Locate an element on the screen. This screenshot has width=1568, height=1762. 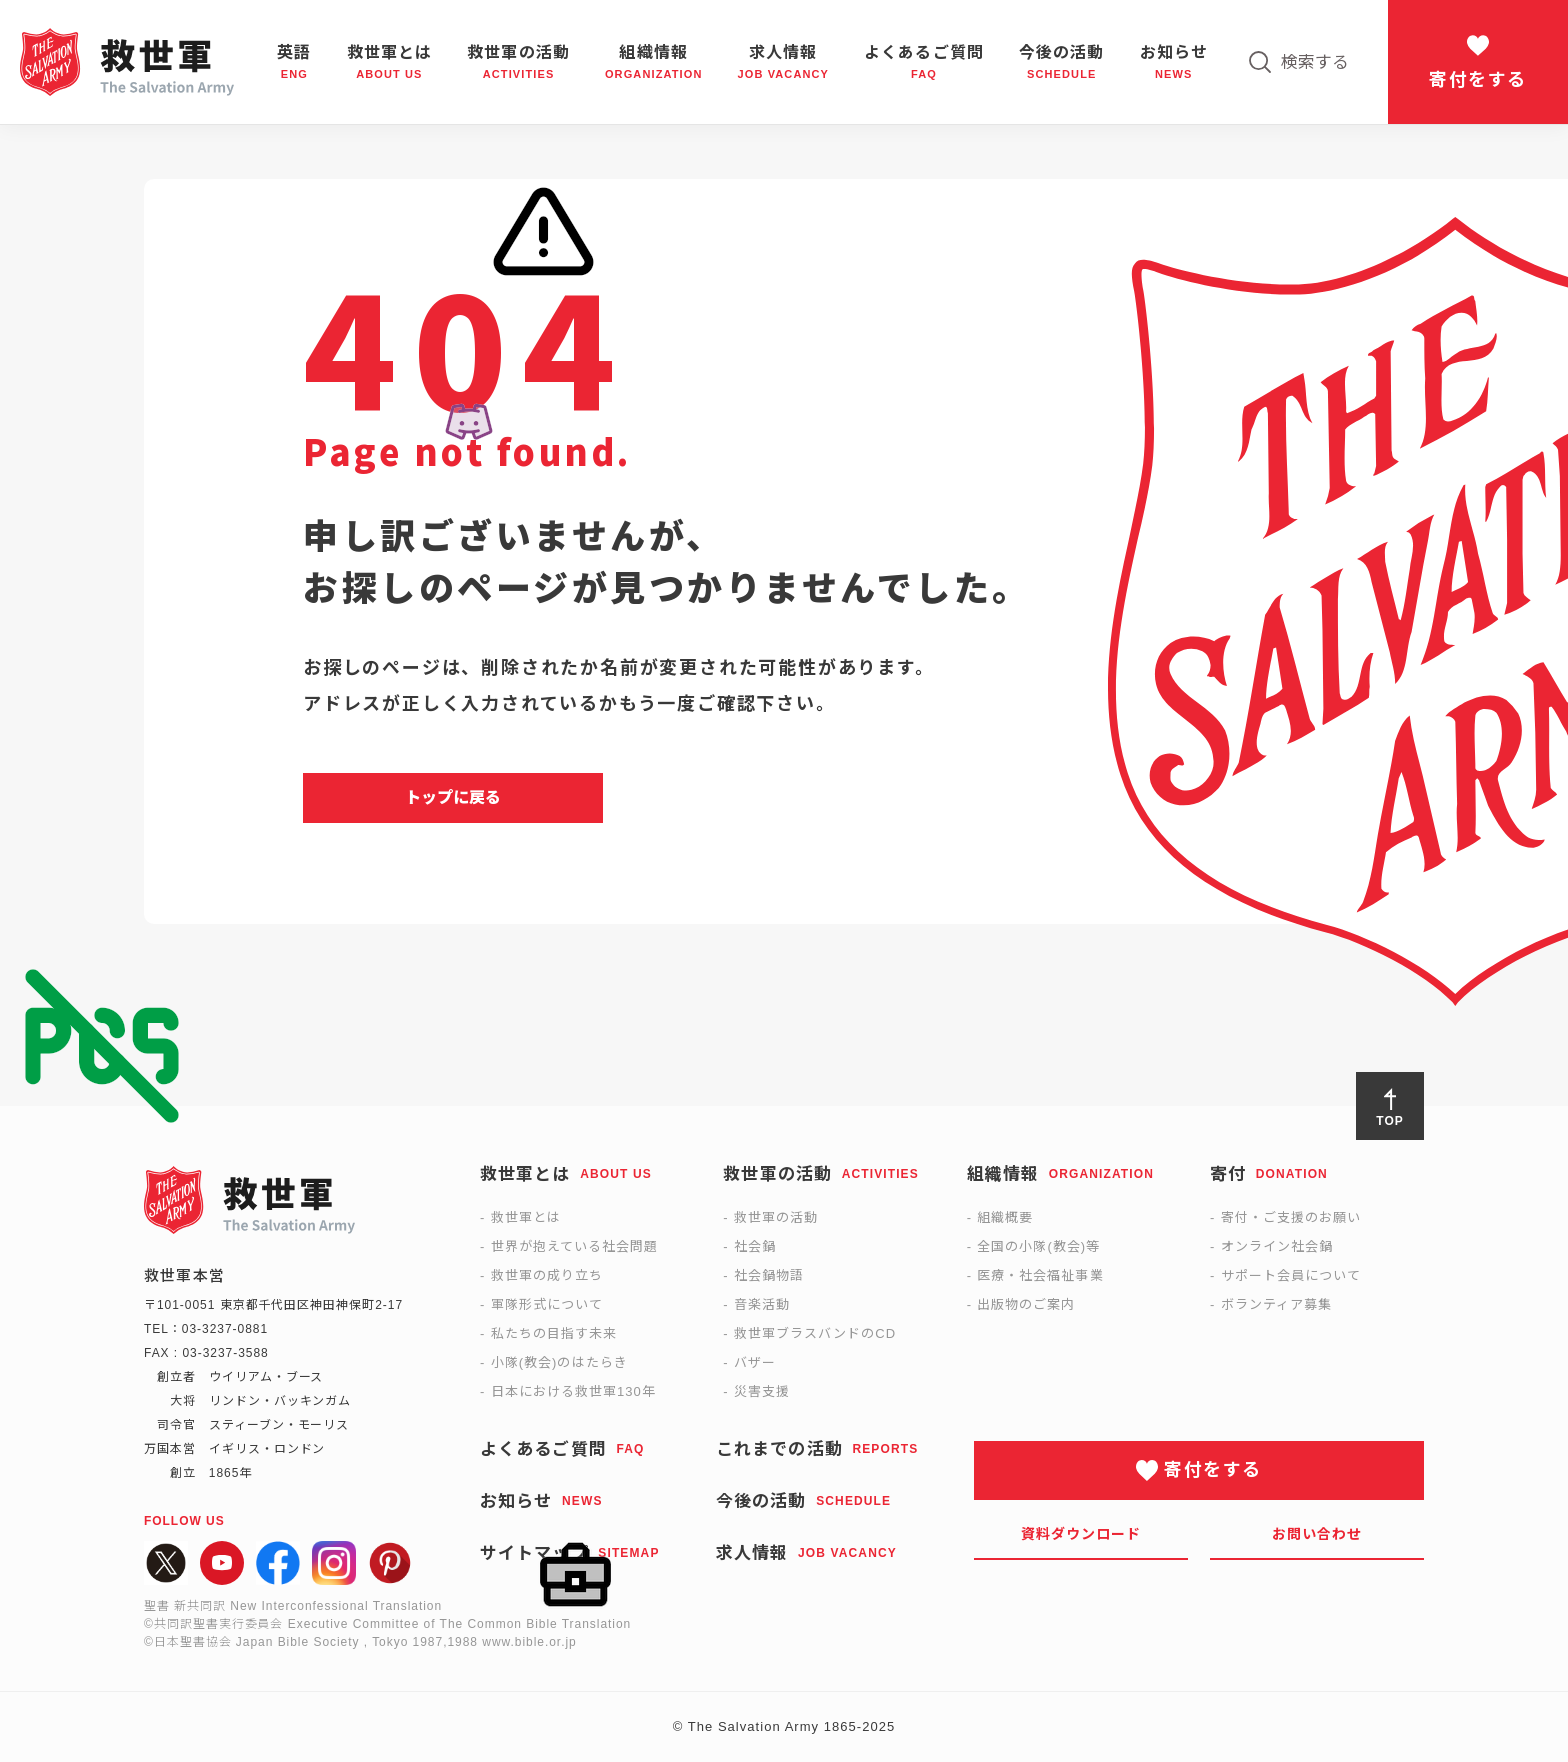
open discord is located at coordinates (469, 421).